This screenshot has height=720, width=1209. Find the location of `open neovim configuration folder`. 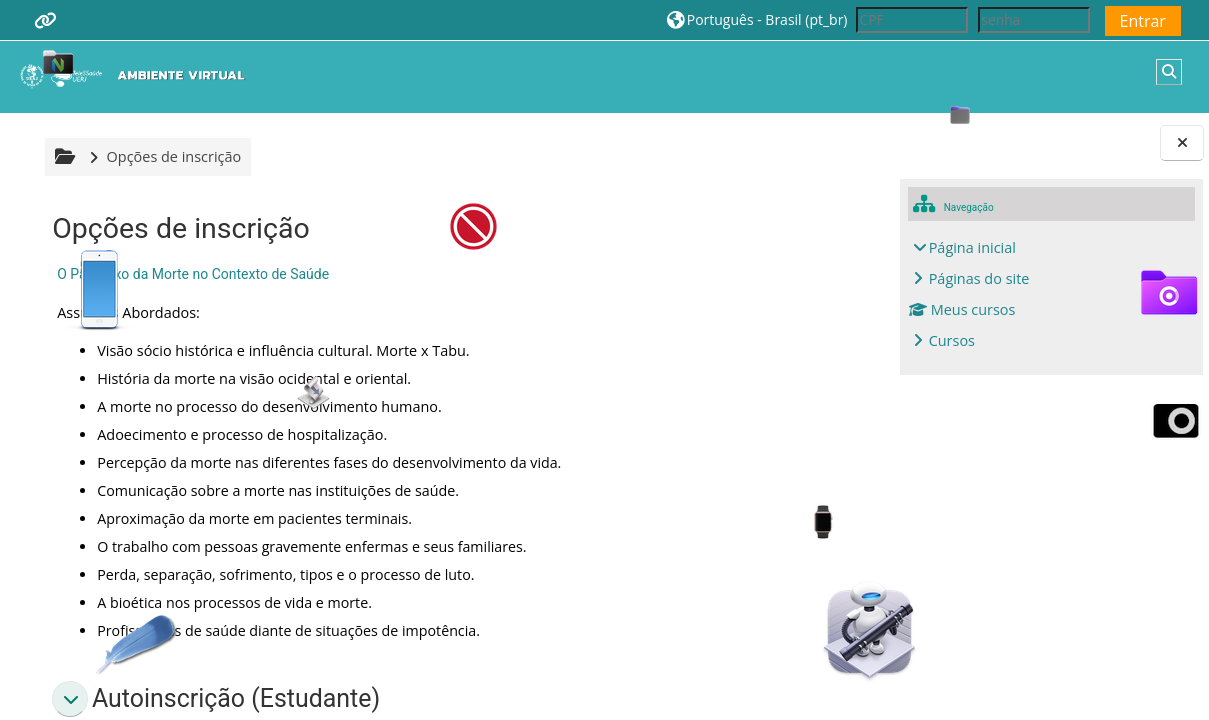

open neovim configuration folder is located at coordinates (58, 63).